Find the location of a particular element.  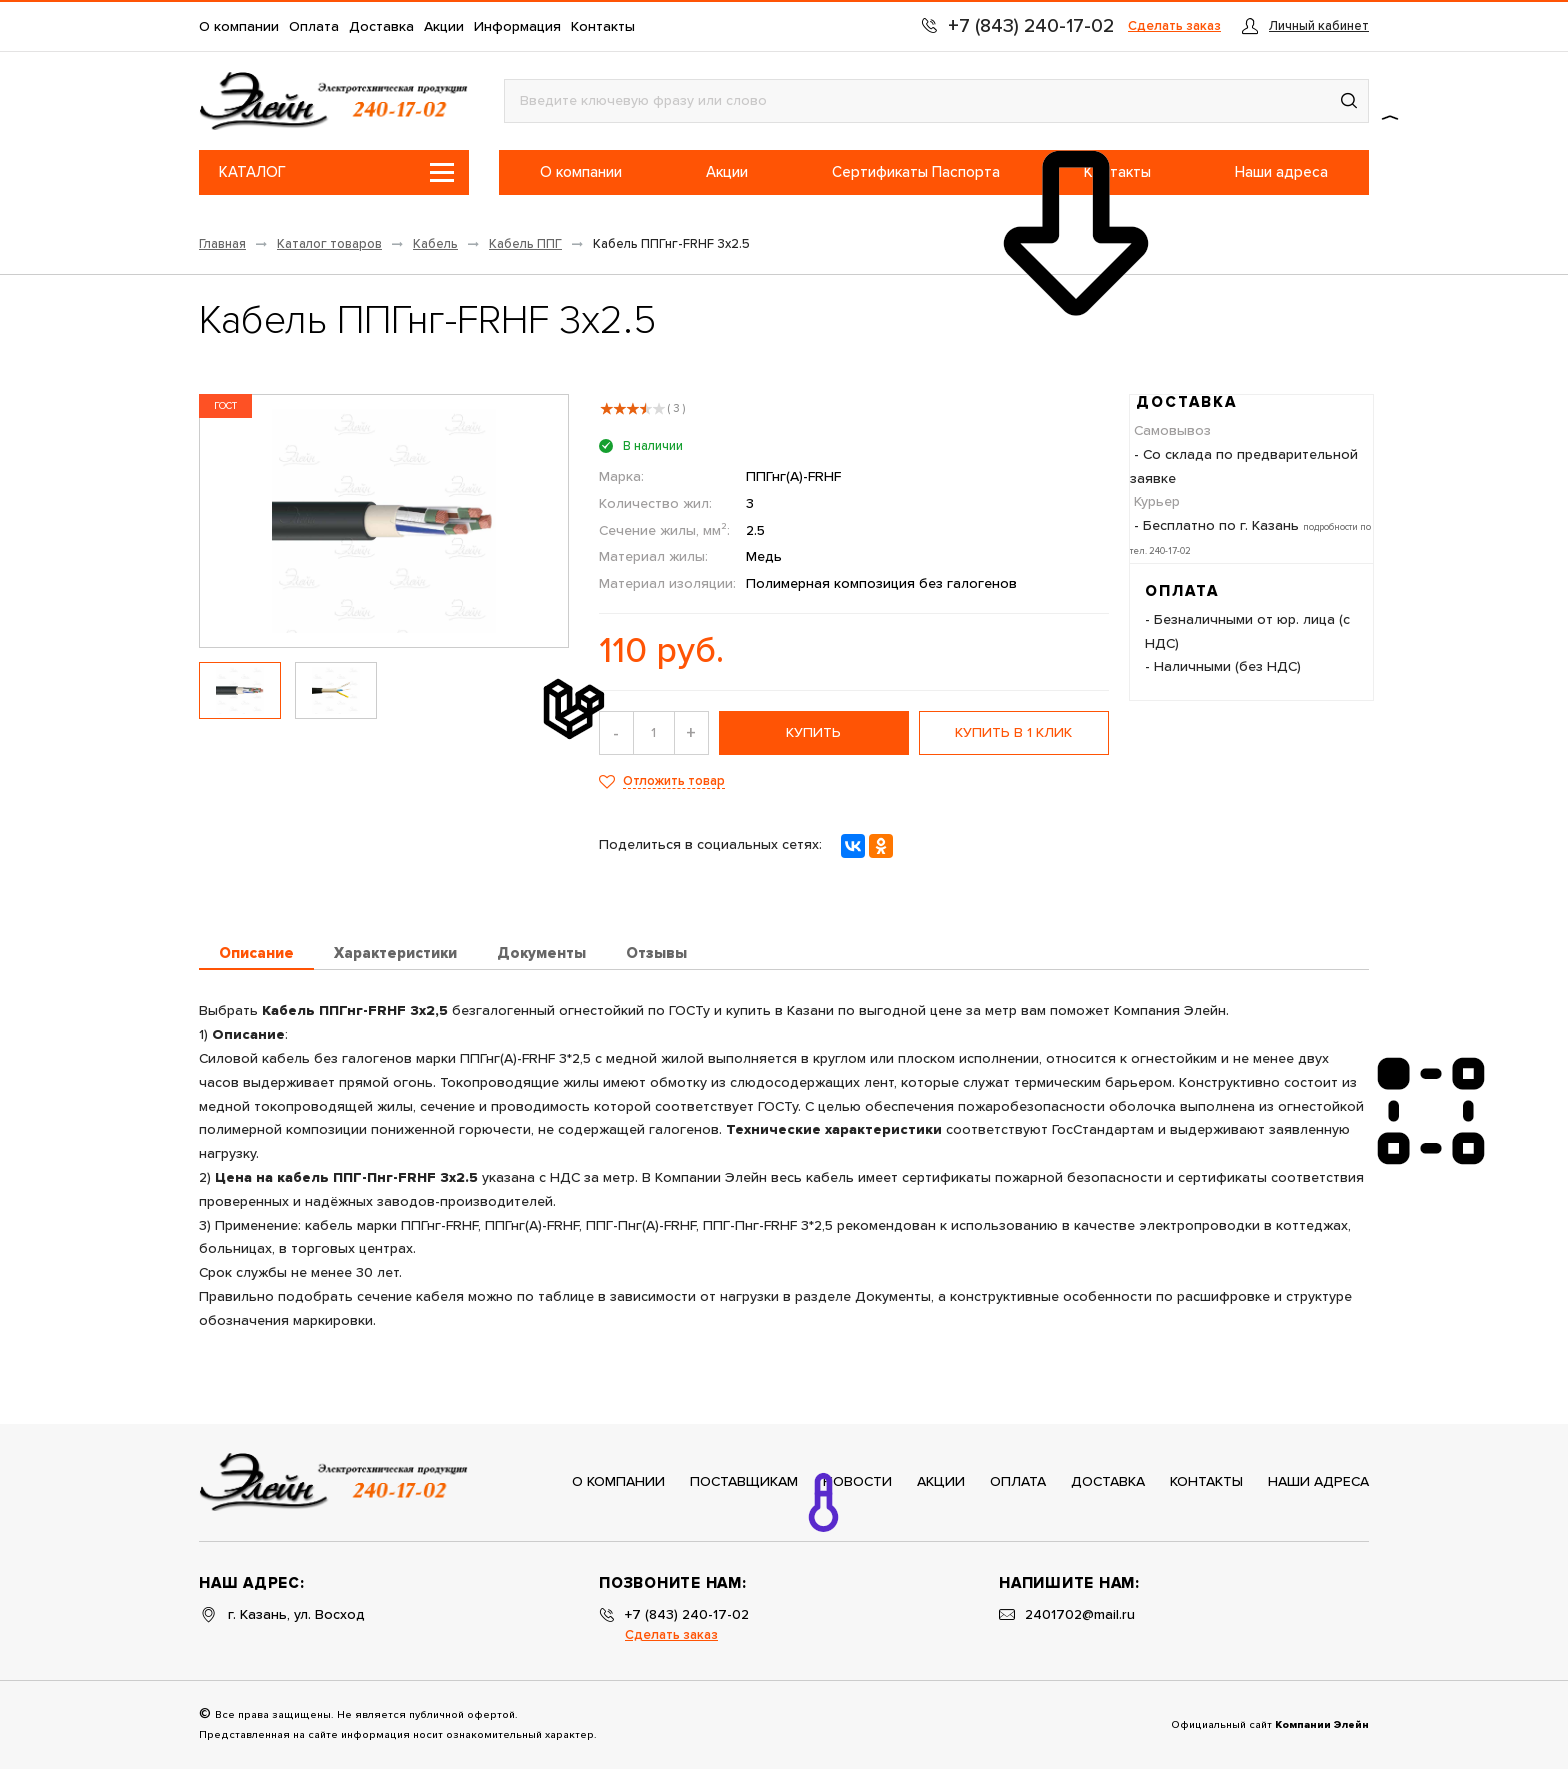

Laravel framework branding or integration is located at coordinates (572, 707).